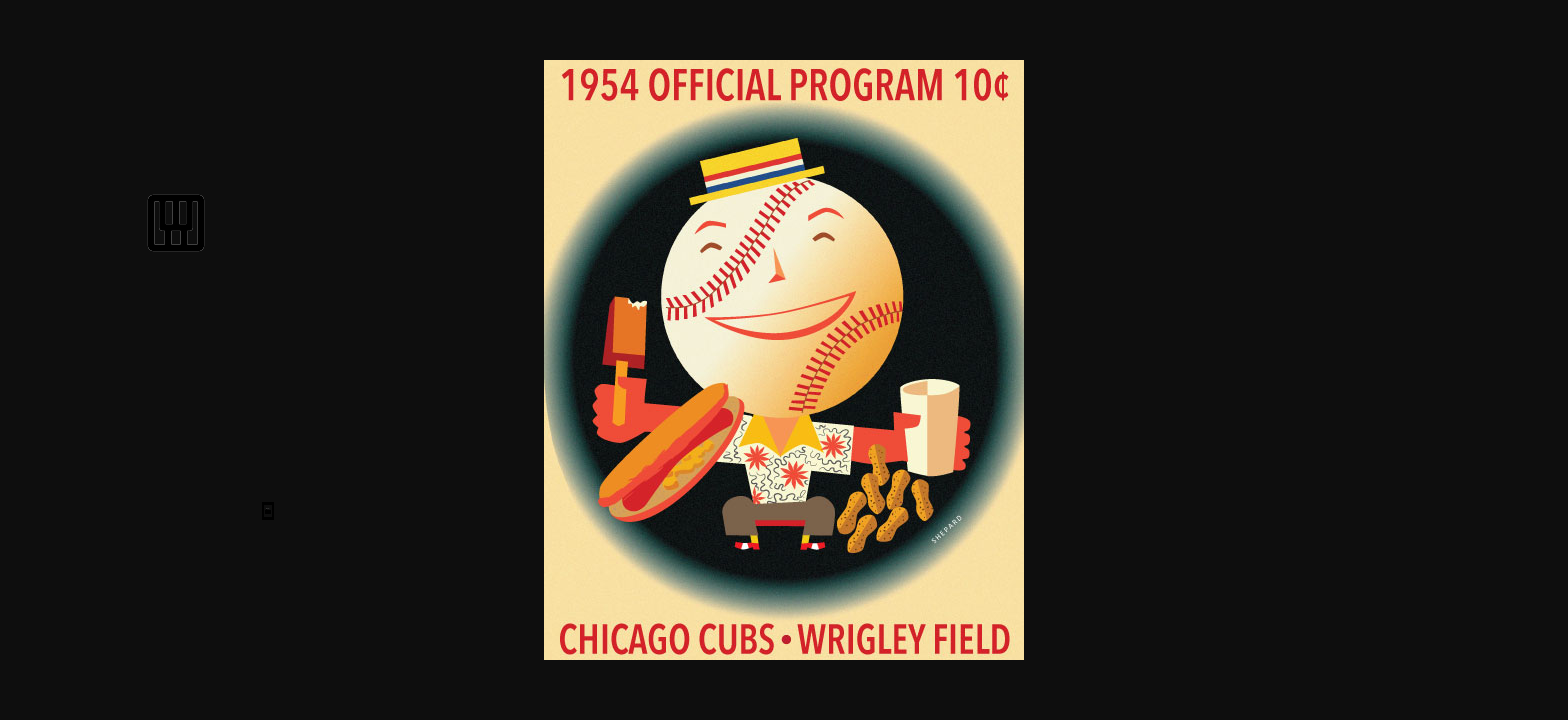 The height and width of the screenshot is (720, 1568). Describe the element at coordinates (268, 511) in the screenshot. I see `lock screen in portrait orientation` at that location.